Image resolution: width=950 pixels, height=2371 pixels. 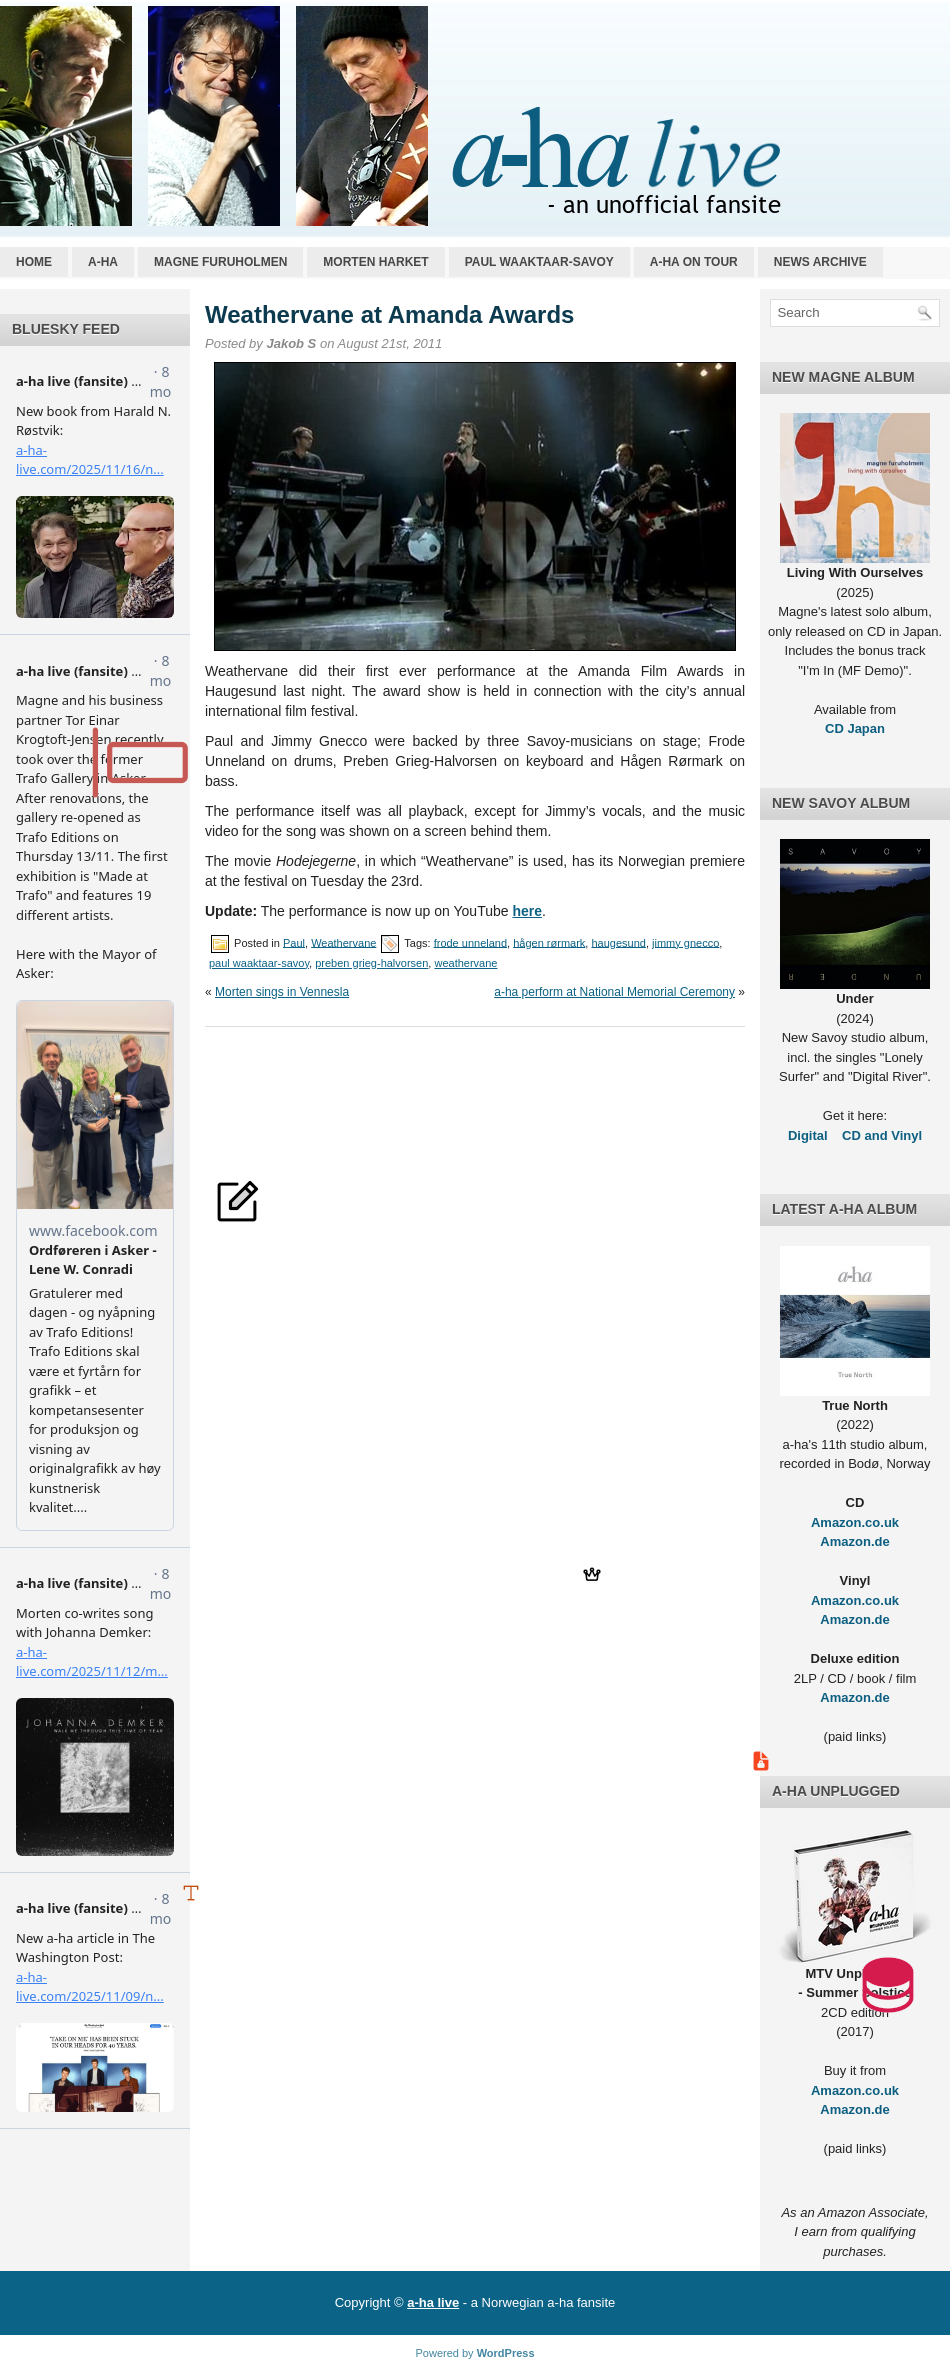 What do you see at coordinates (138, 762) in the screenshot?
I see `align text or content to the left` at bounding box center [138, 762].